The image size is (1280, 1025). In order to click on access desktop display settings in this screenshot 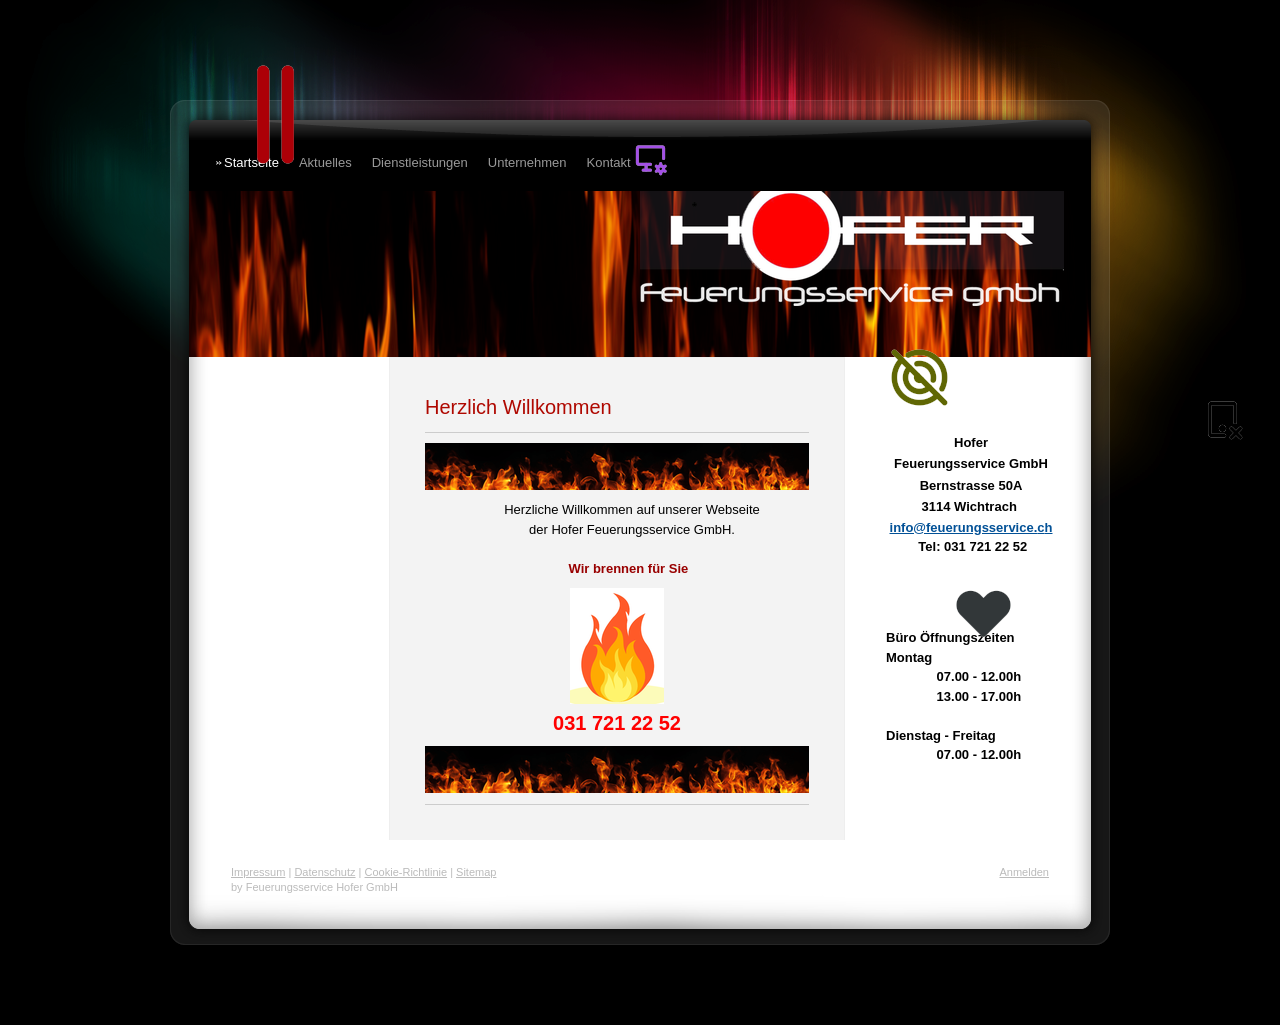, I will do `click(650, 158)`.